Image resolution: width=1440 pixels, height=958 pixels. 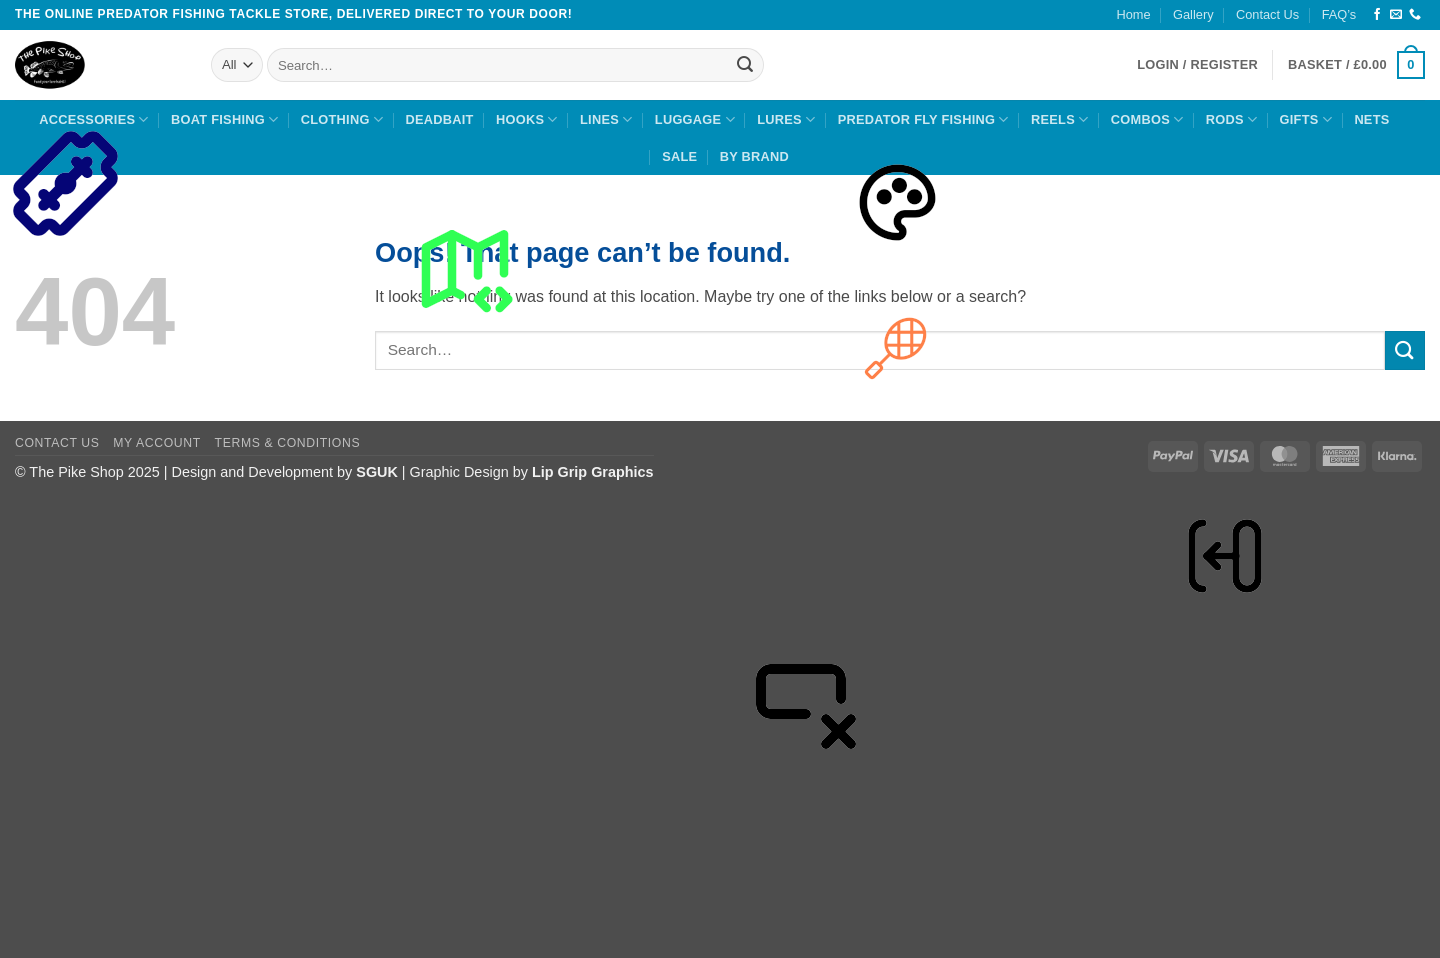 I want to click on access map developer tools or API settings, so click(x=465, y=269).